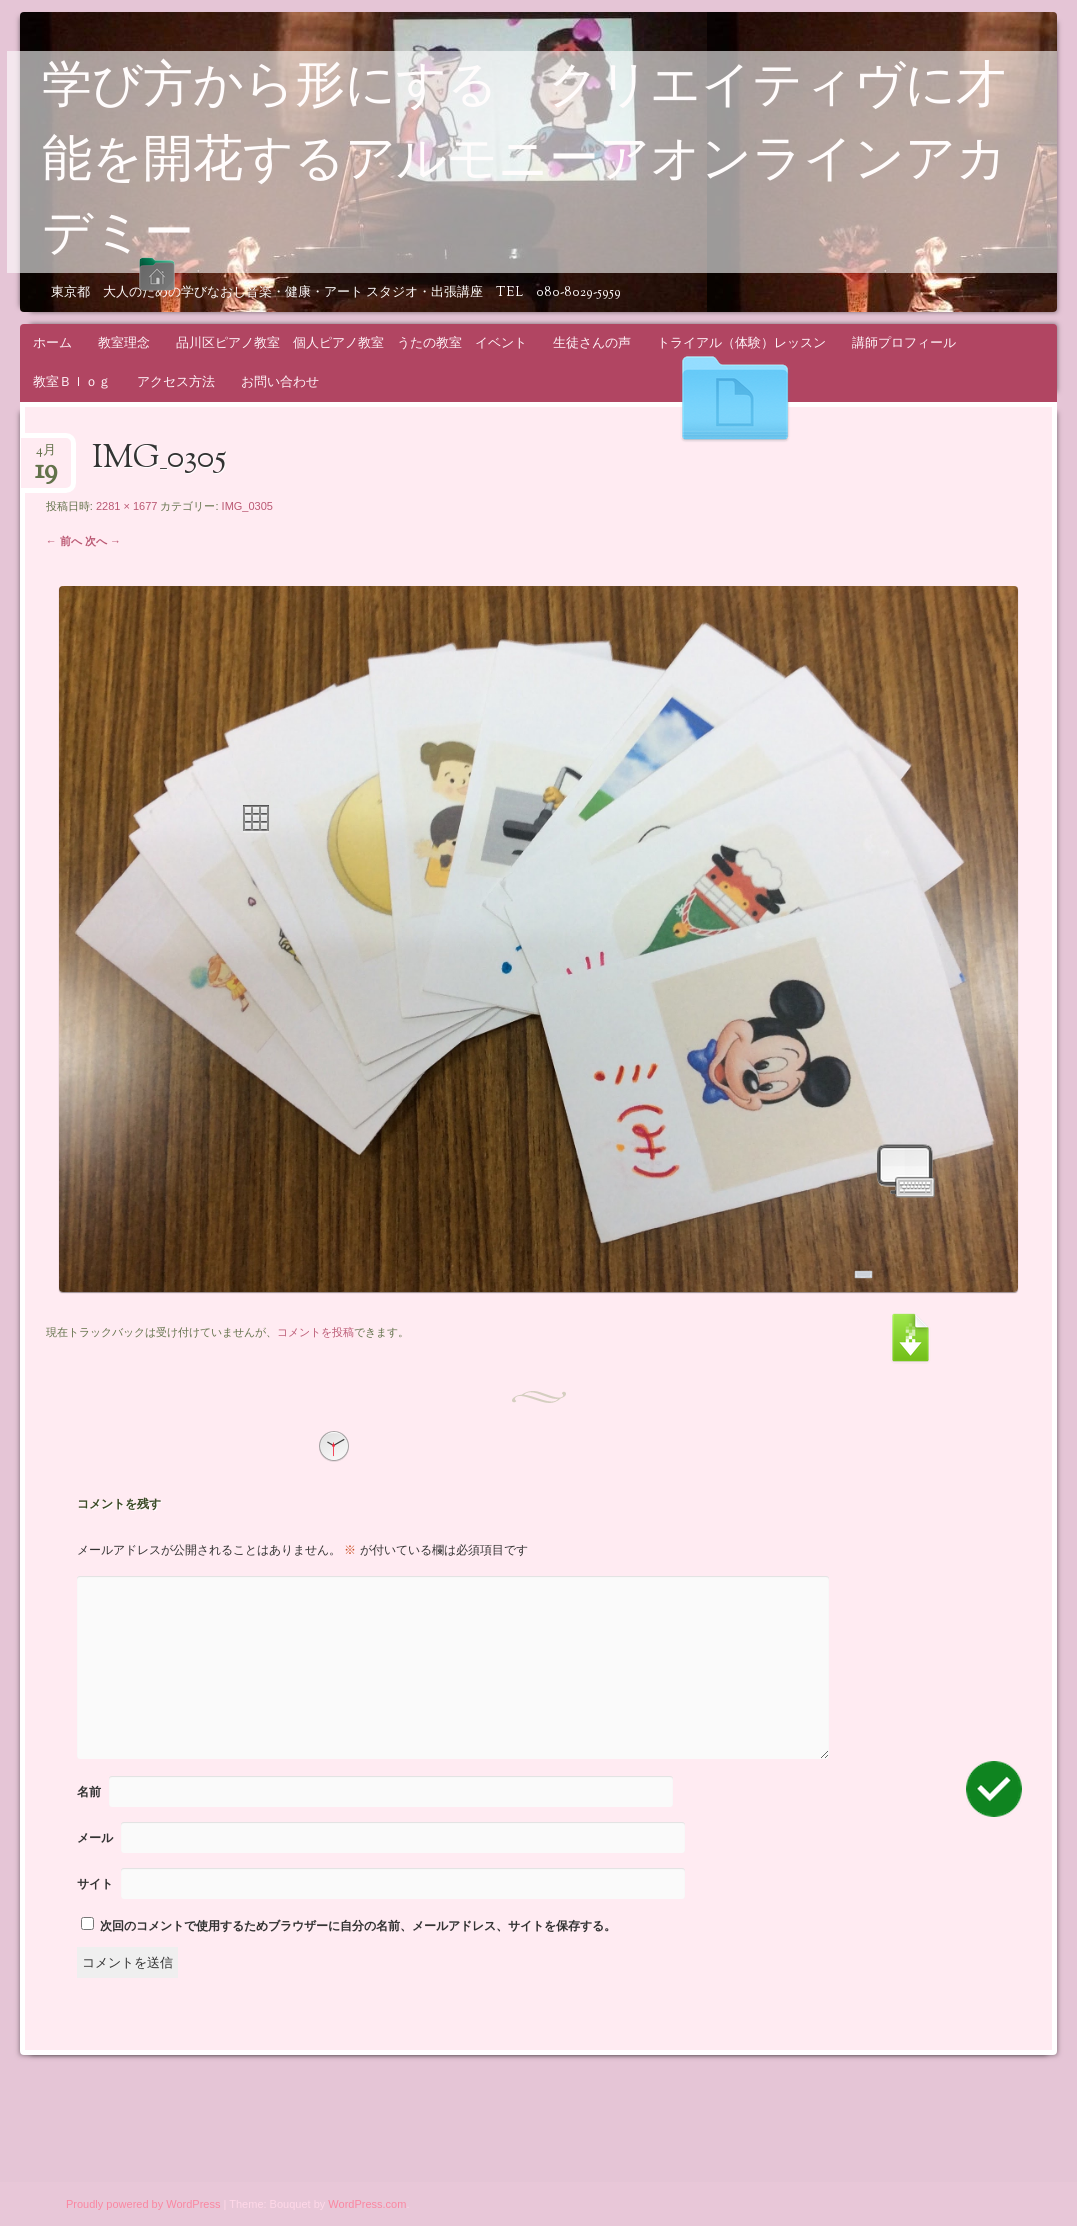 The image size is (1077, 2226). I want to click on access computer or desktop settings, so click(906, 1171).